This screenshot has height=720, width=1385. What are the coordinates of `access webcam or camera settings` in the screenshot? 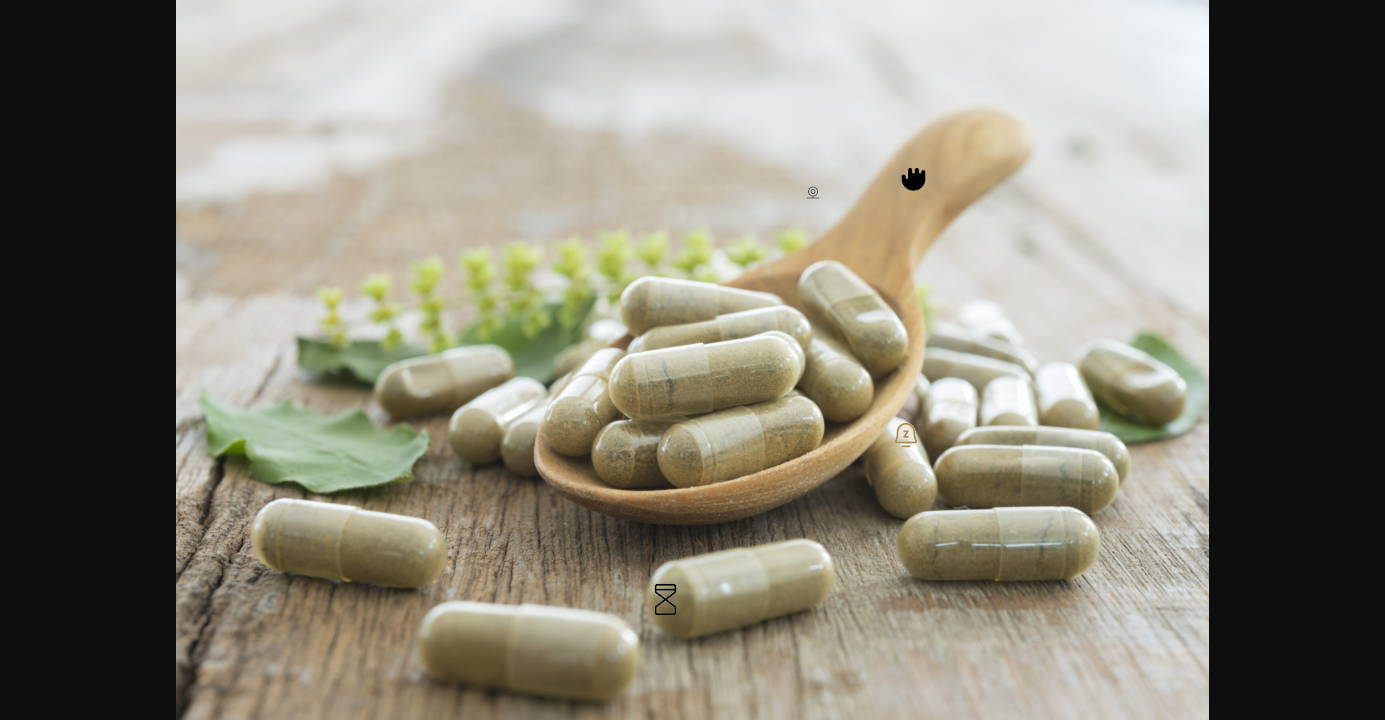 It's located at (813, 193).